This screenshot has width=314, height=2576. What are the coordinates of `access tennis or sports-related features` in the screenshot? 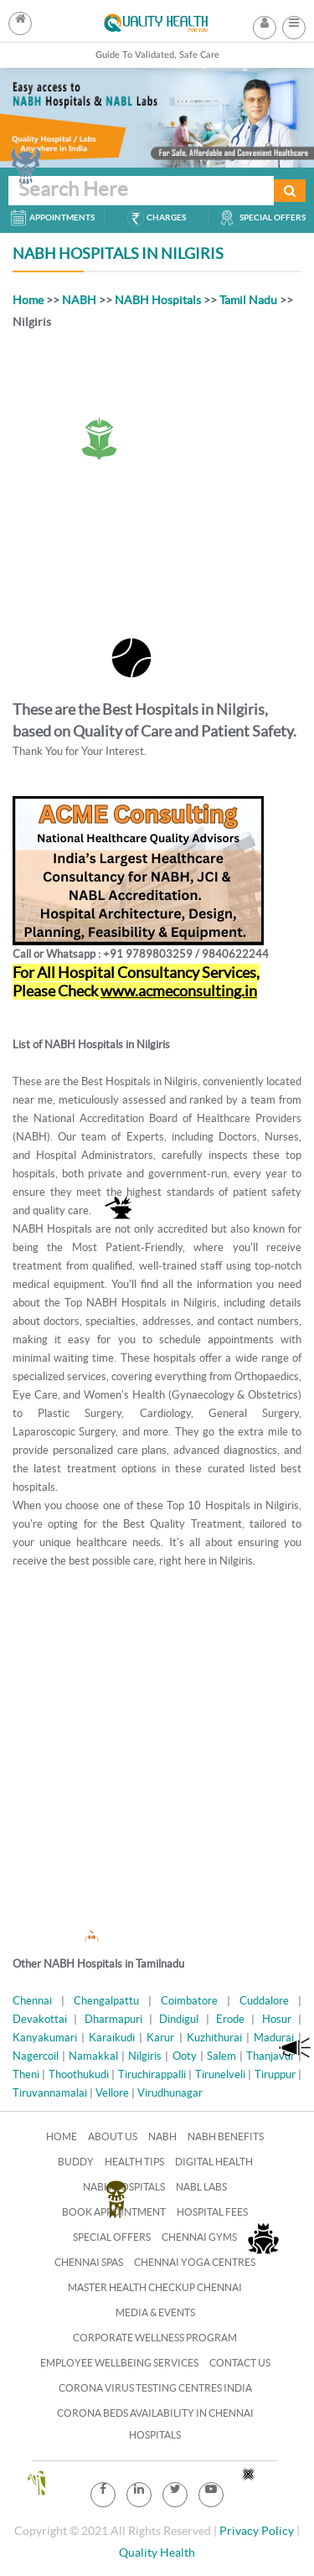 It's located at (131, 658).